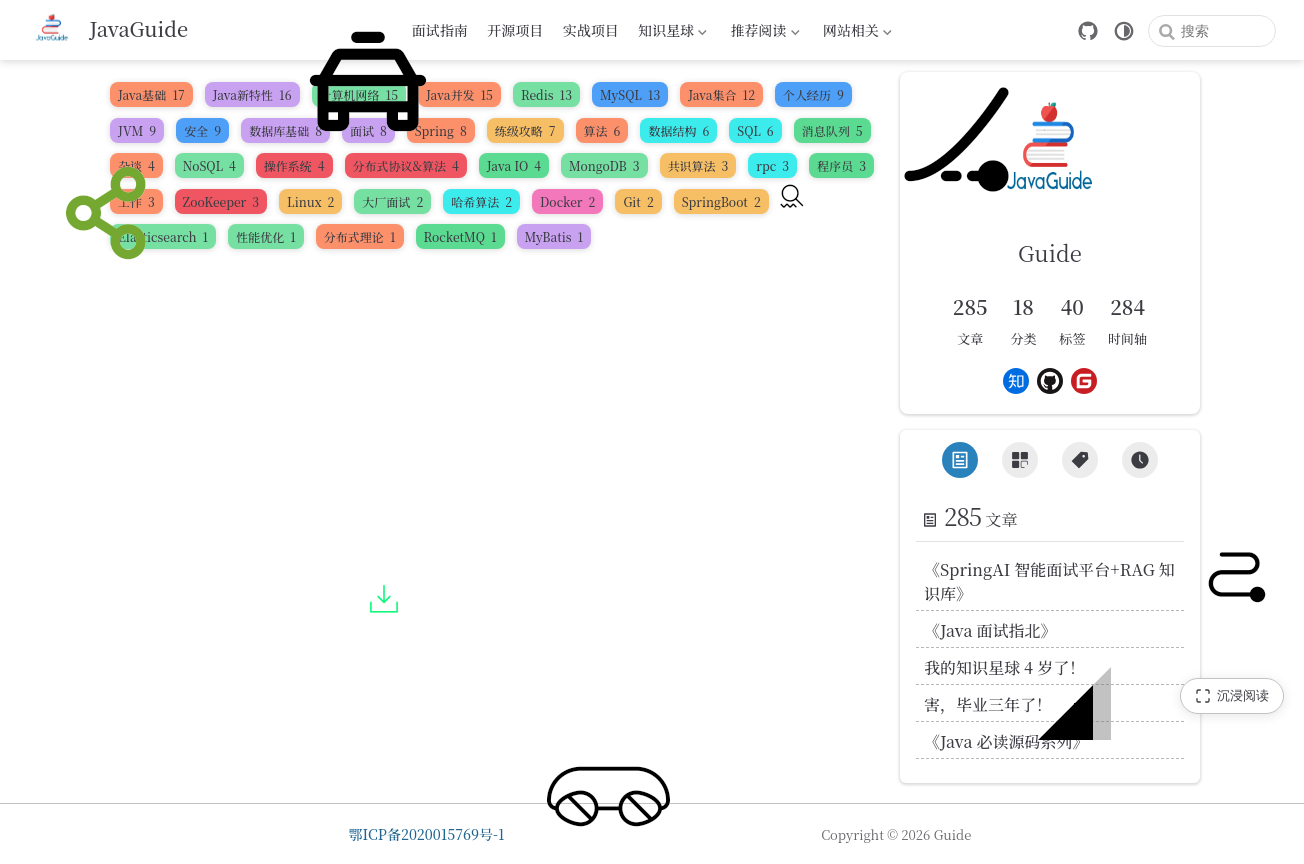  What do you see at coordinates (956, 139) in the screenshot?
I see `adjust ease-in animation curve` at bounding box center [956, 139].